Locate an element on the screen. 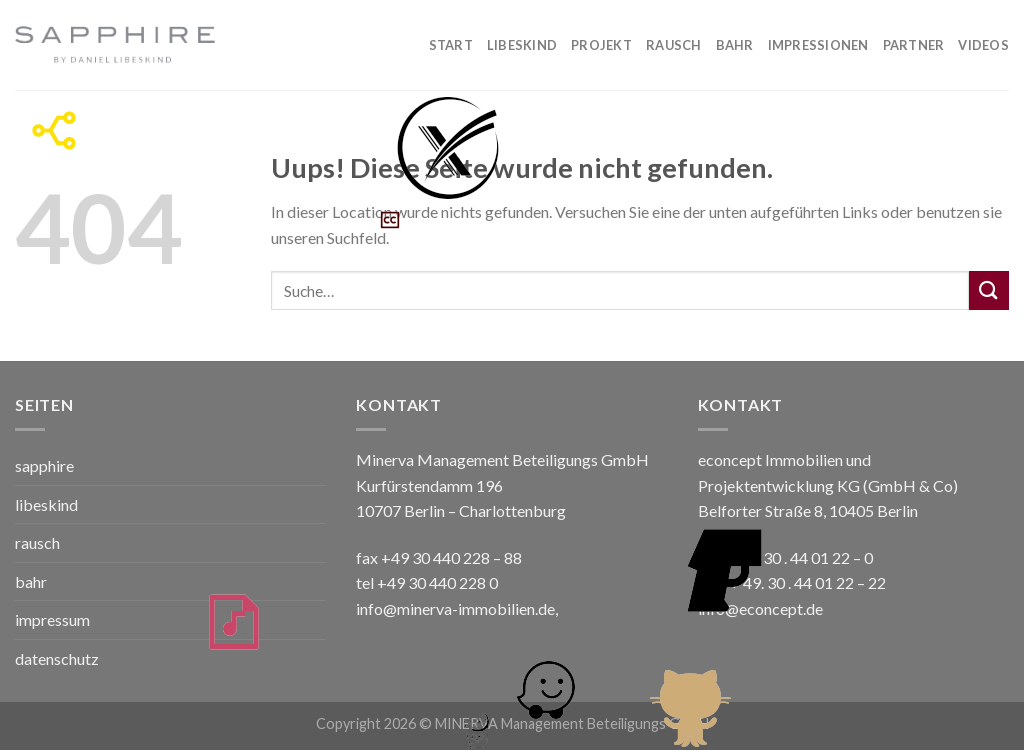 The image size is (1024, 750). enable closed captions for video content is located at coordinates (390, 220).